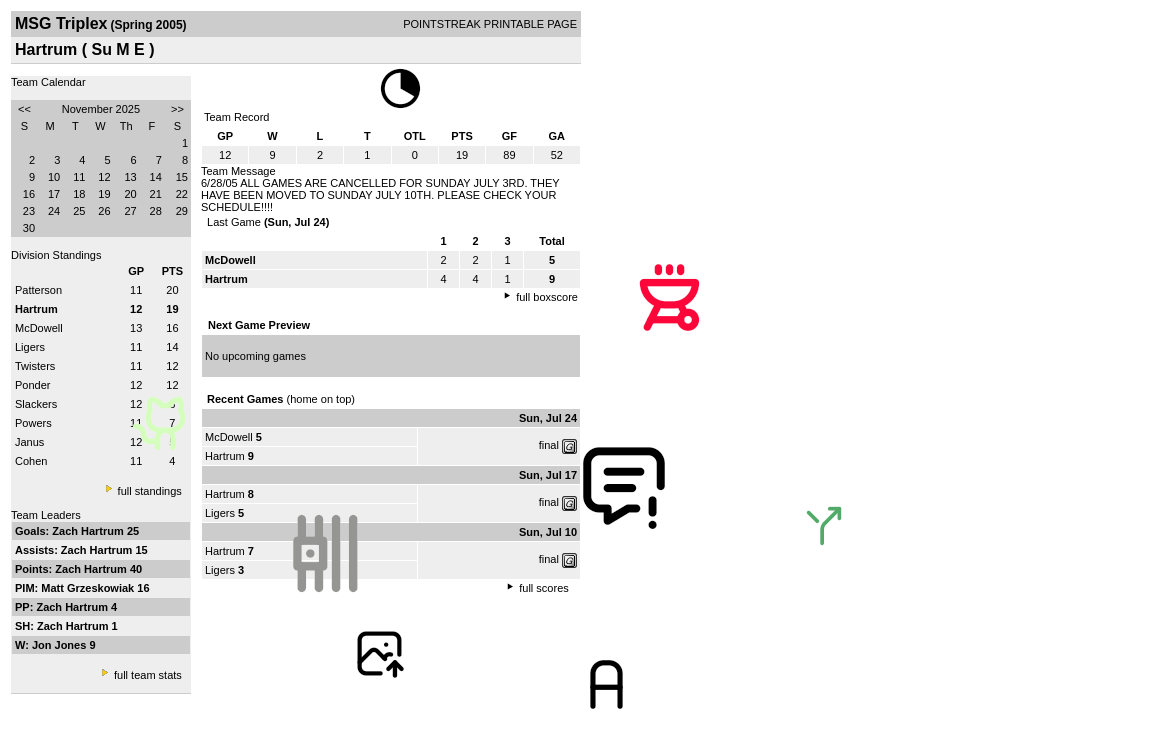  I want to click on bear right at the fork, so click(824, 526).